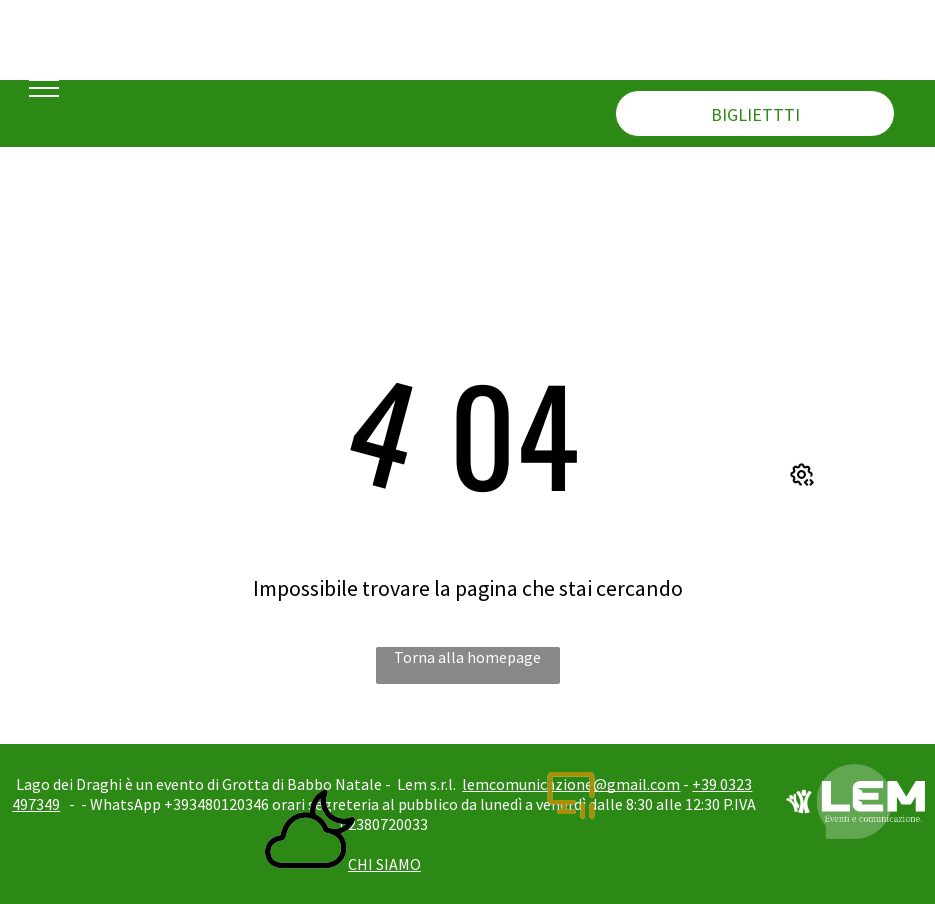 This screenshot has height=904, width=935. What do you see at coordinates (571, 793) in the screenshot?
I see `pause desktop streaming or mirroring` at bounding box center [571, 793].